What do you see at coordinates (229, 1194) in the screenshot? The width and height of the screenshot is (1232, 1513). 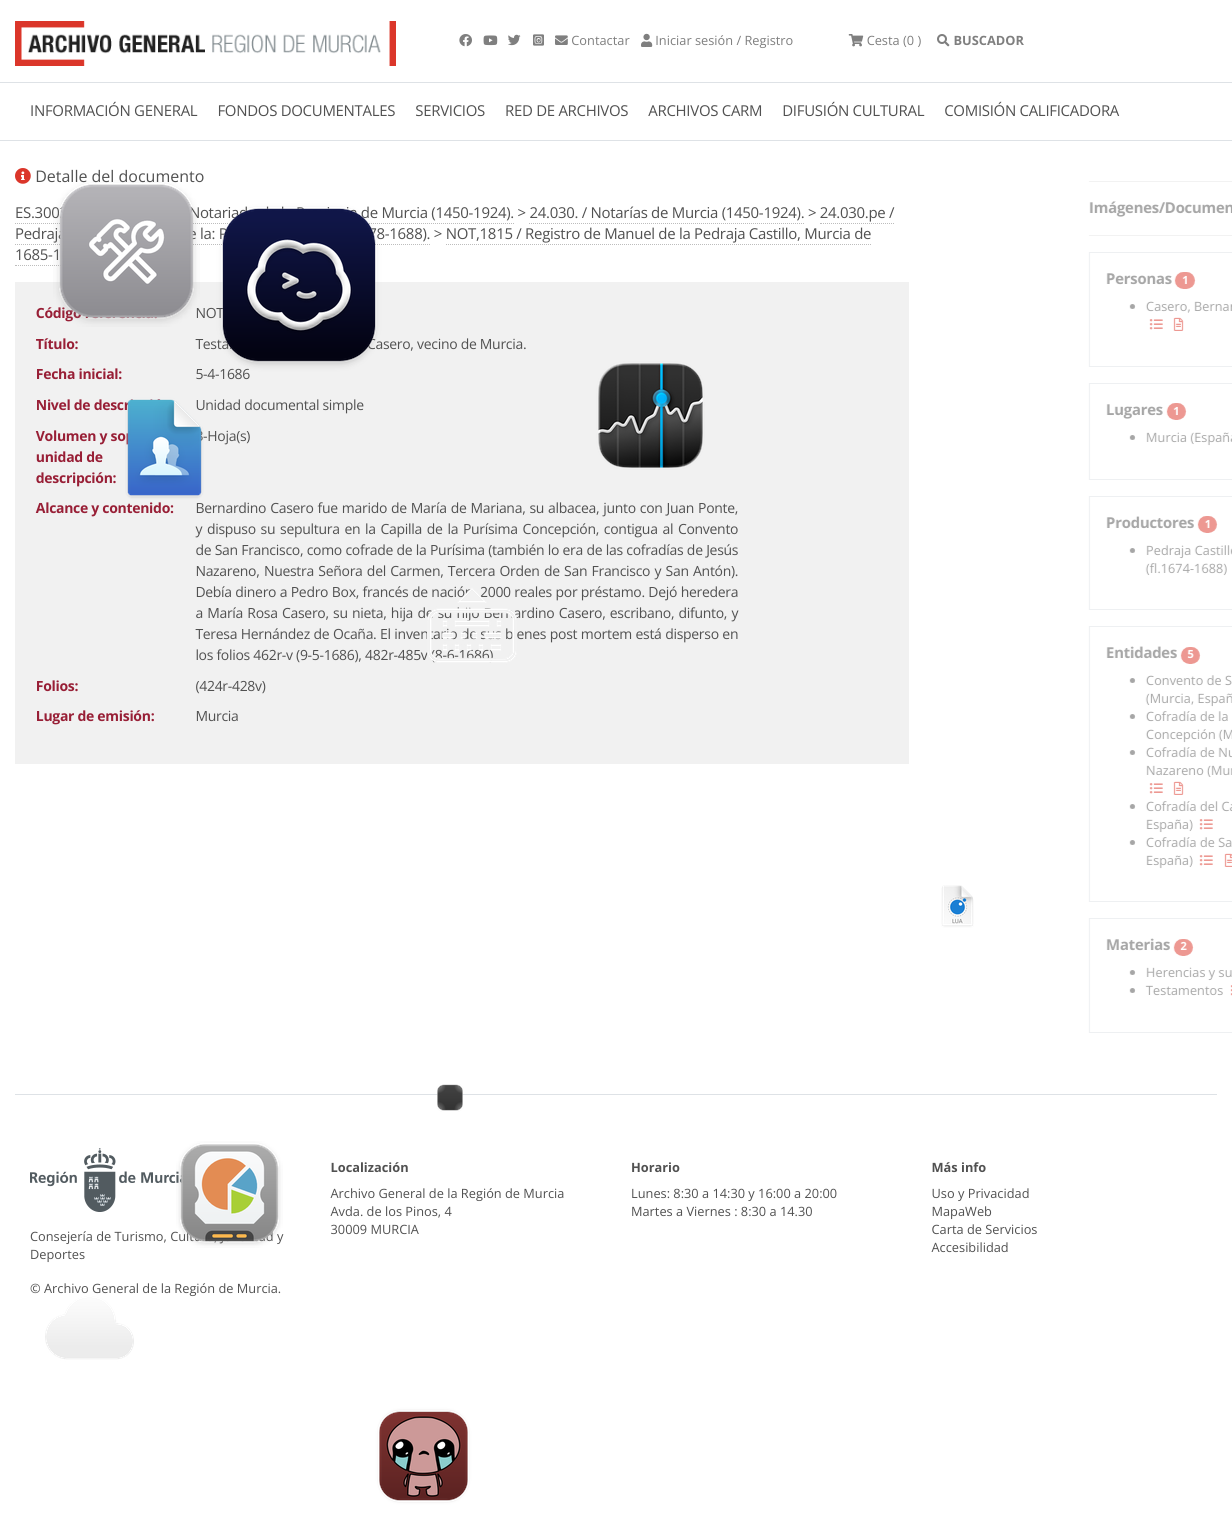 I see `open disk usage analyzer` at bounding box center [229, 1194].